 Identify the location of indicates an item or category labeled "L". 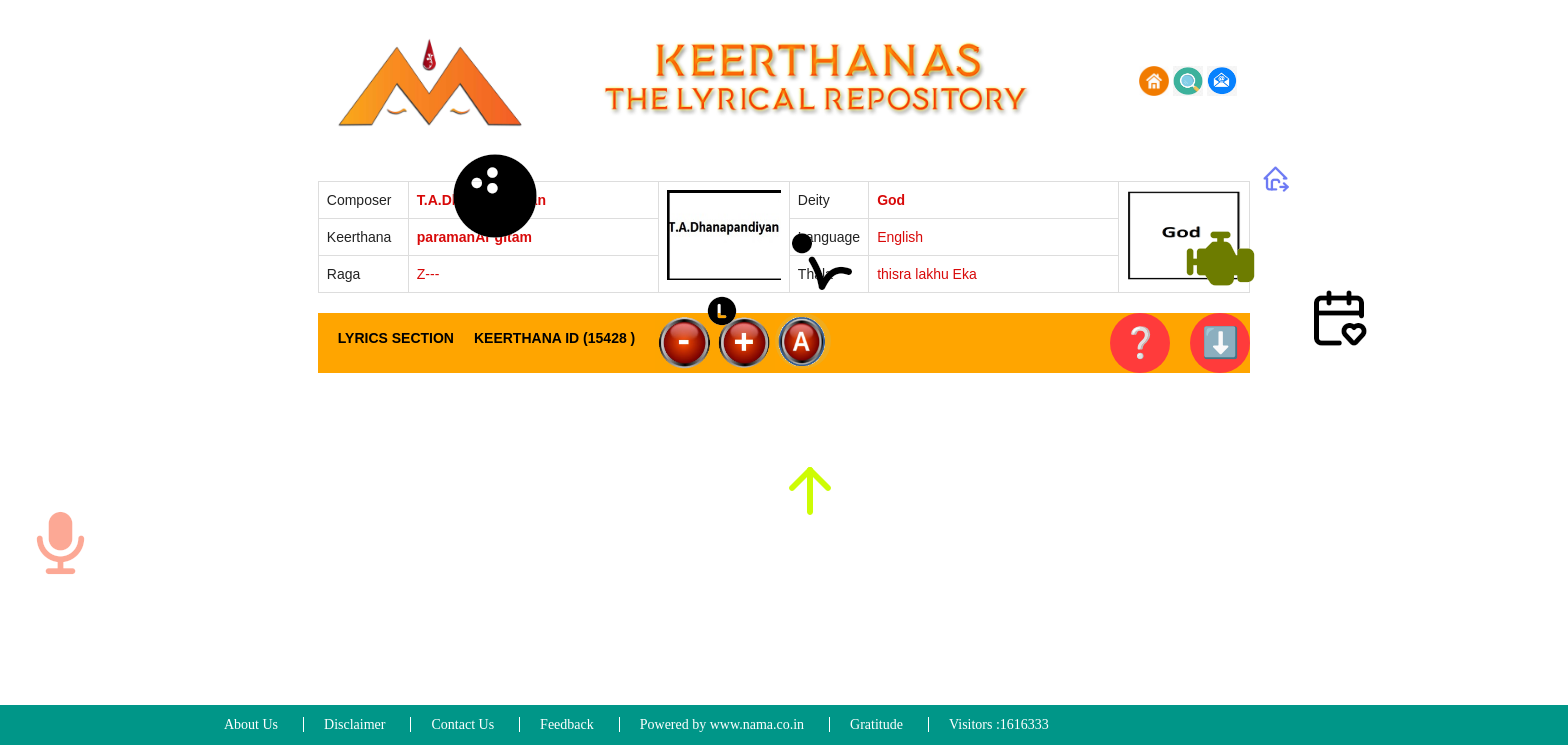
(722, 311).